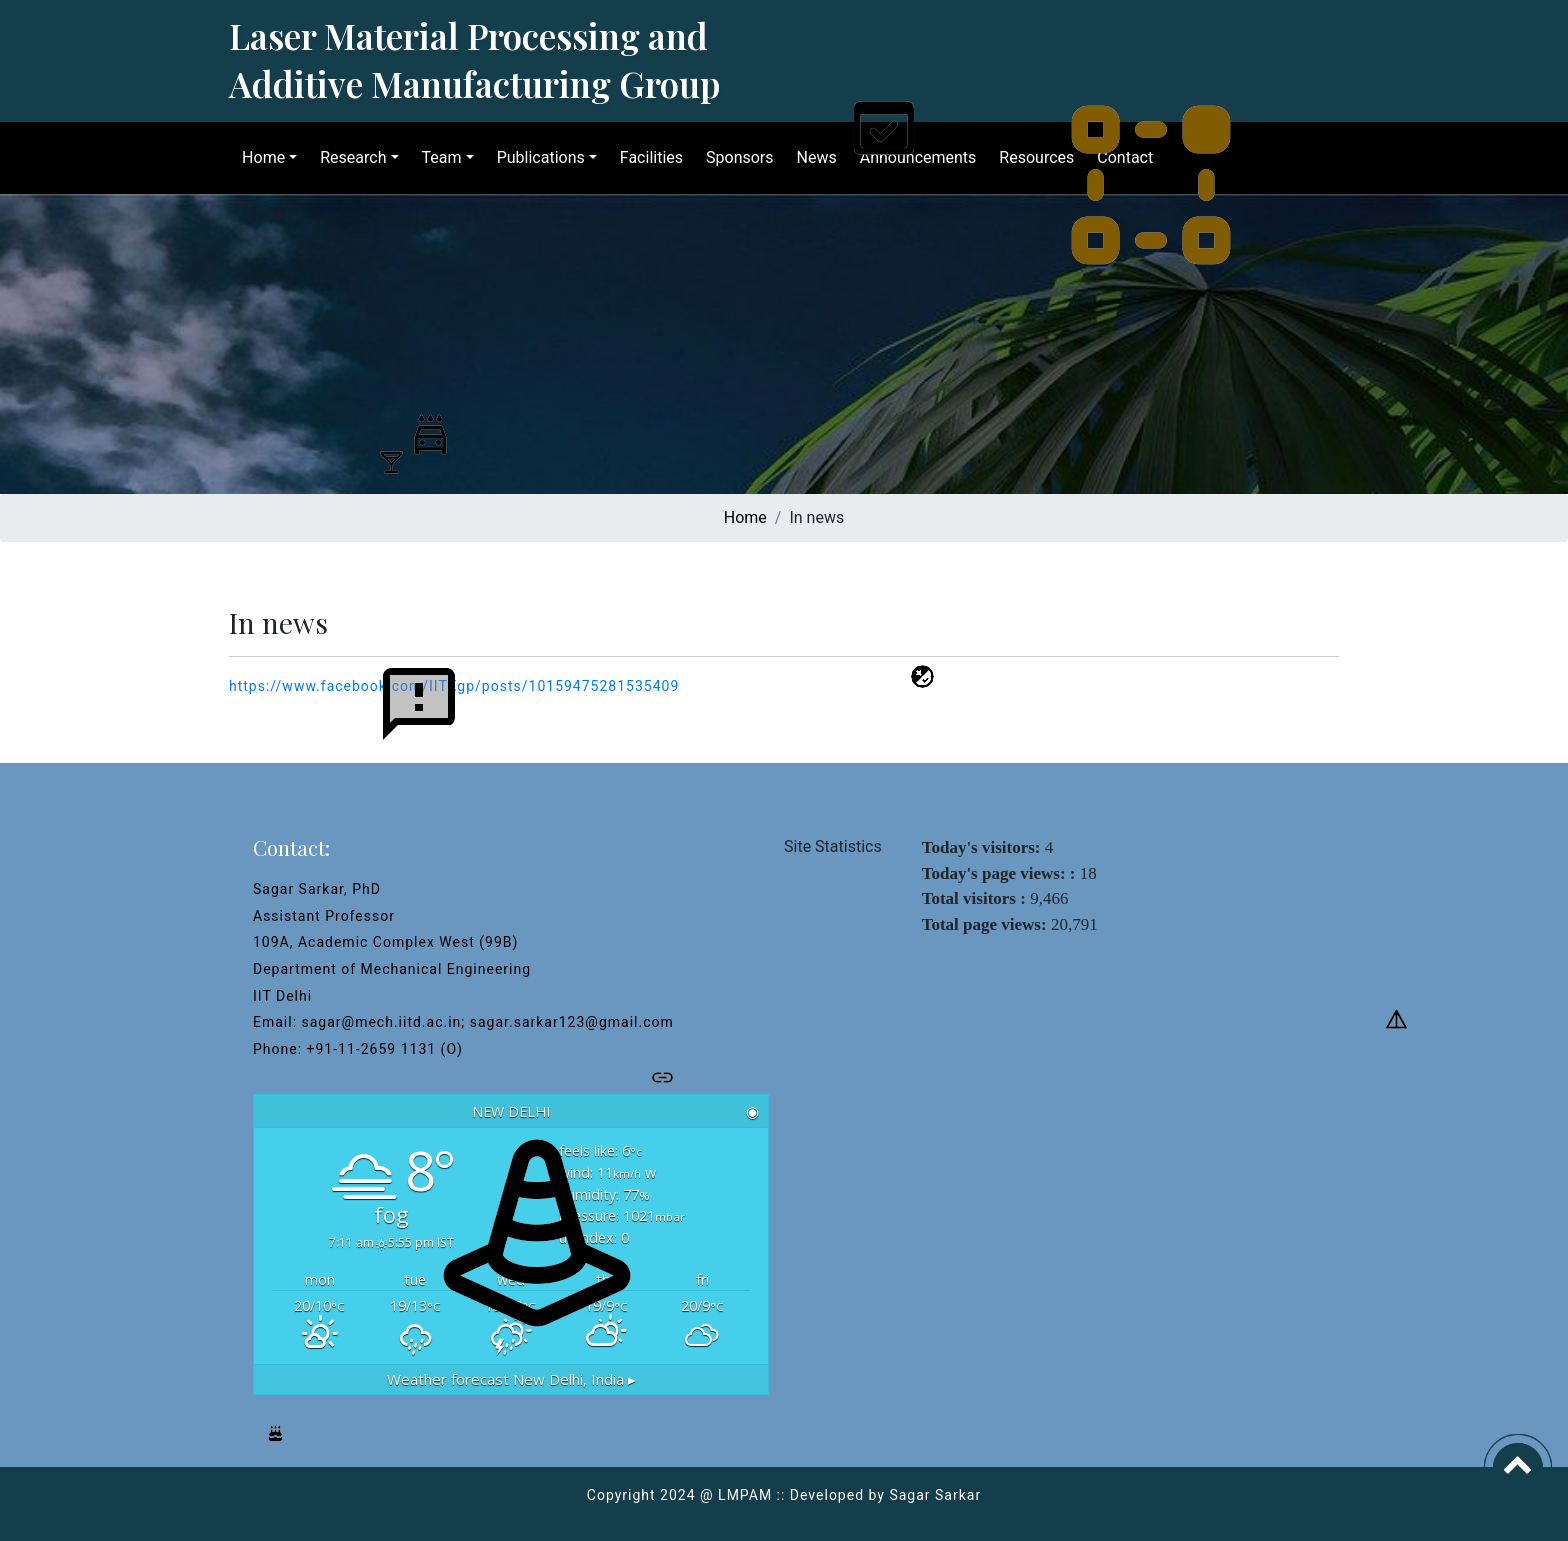  Describe the element at coordinates (1151, 185) in the screenshot. I see `set transform anchor to top-right corner` at that location.